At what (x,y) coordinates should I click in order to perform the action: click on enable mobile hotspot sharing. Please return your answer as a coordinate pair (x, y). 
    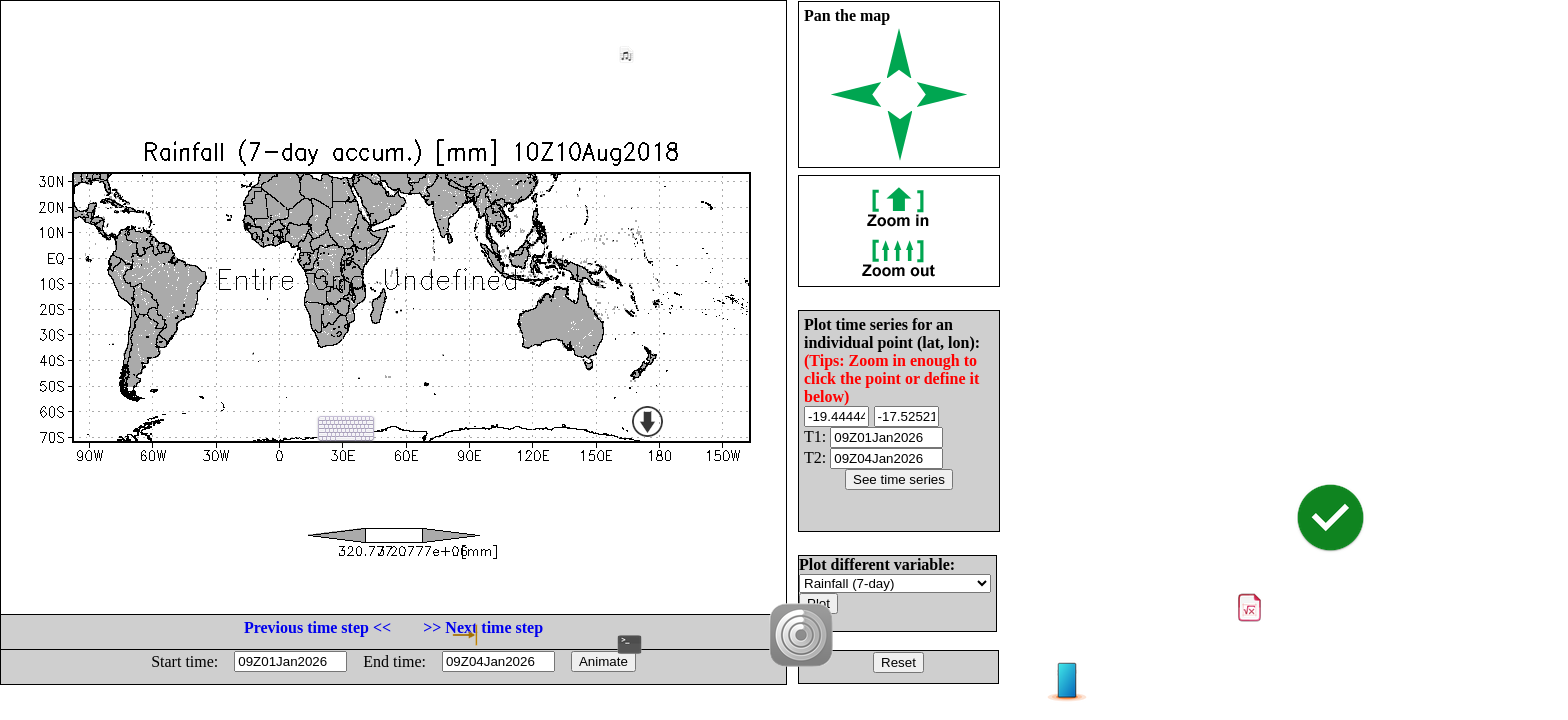
    Looking at the image, I should click on (1067, 682).